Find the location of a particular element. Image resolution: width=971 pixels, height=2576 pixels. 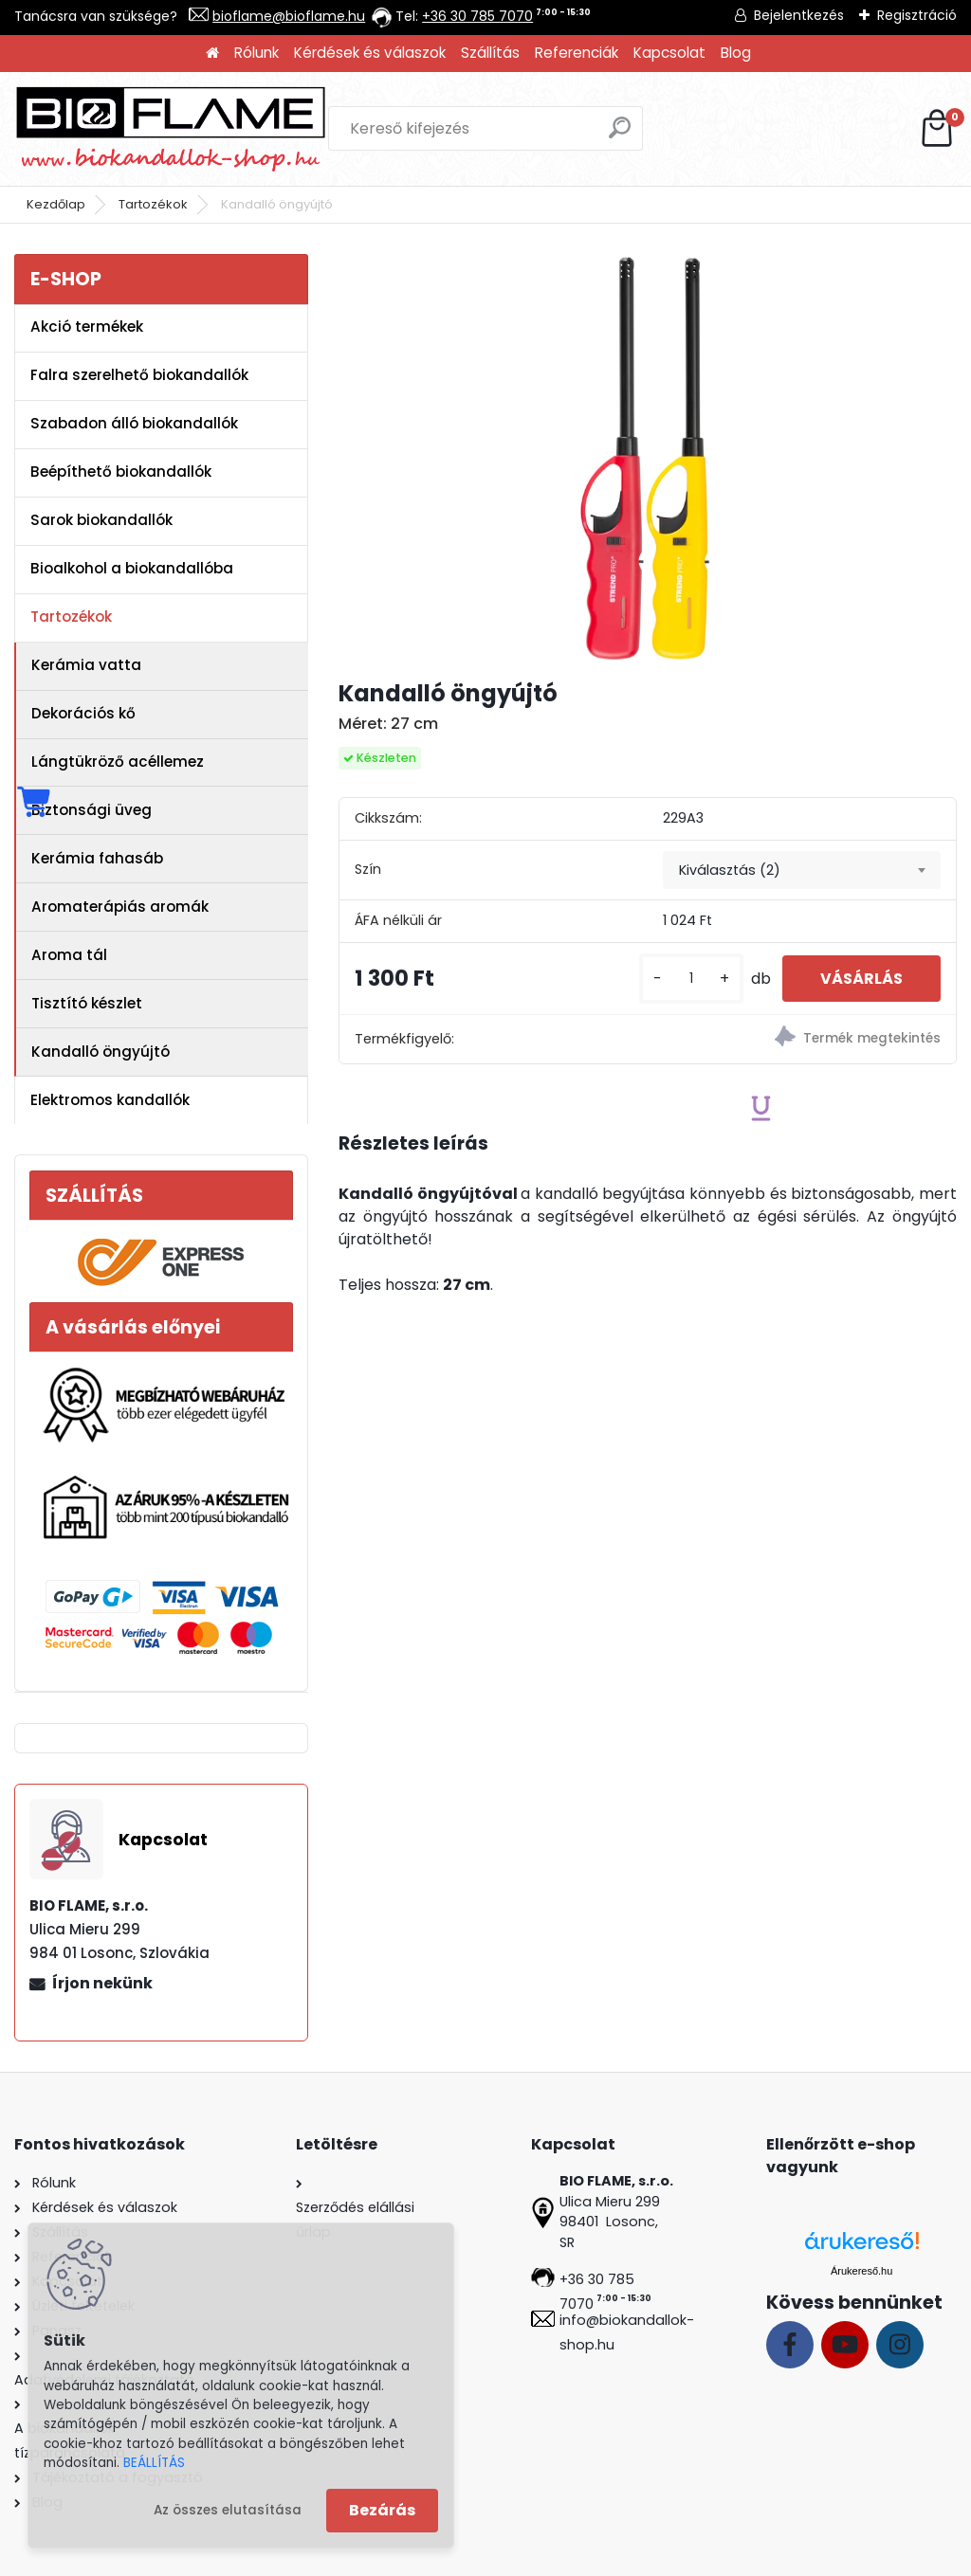

view your shopping cart is located at coordinates (35, 802).